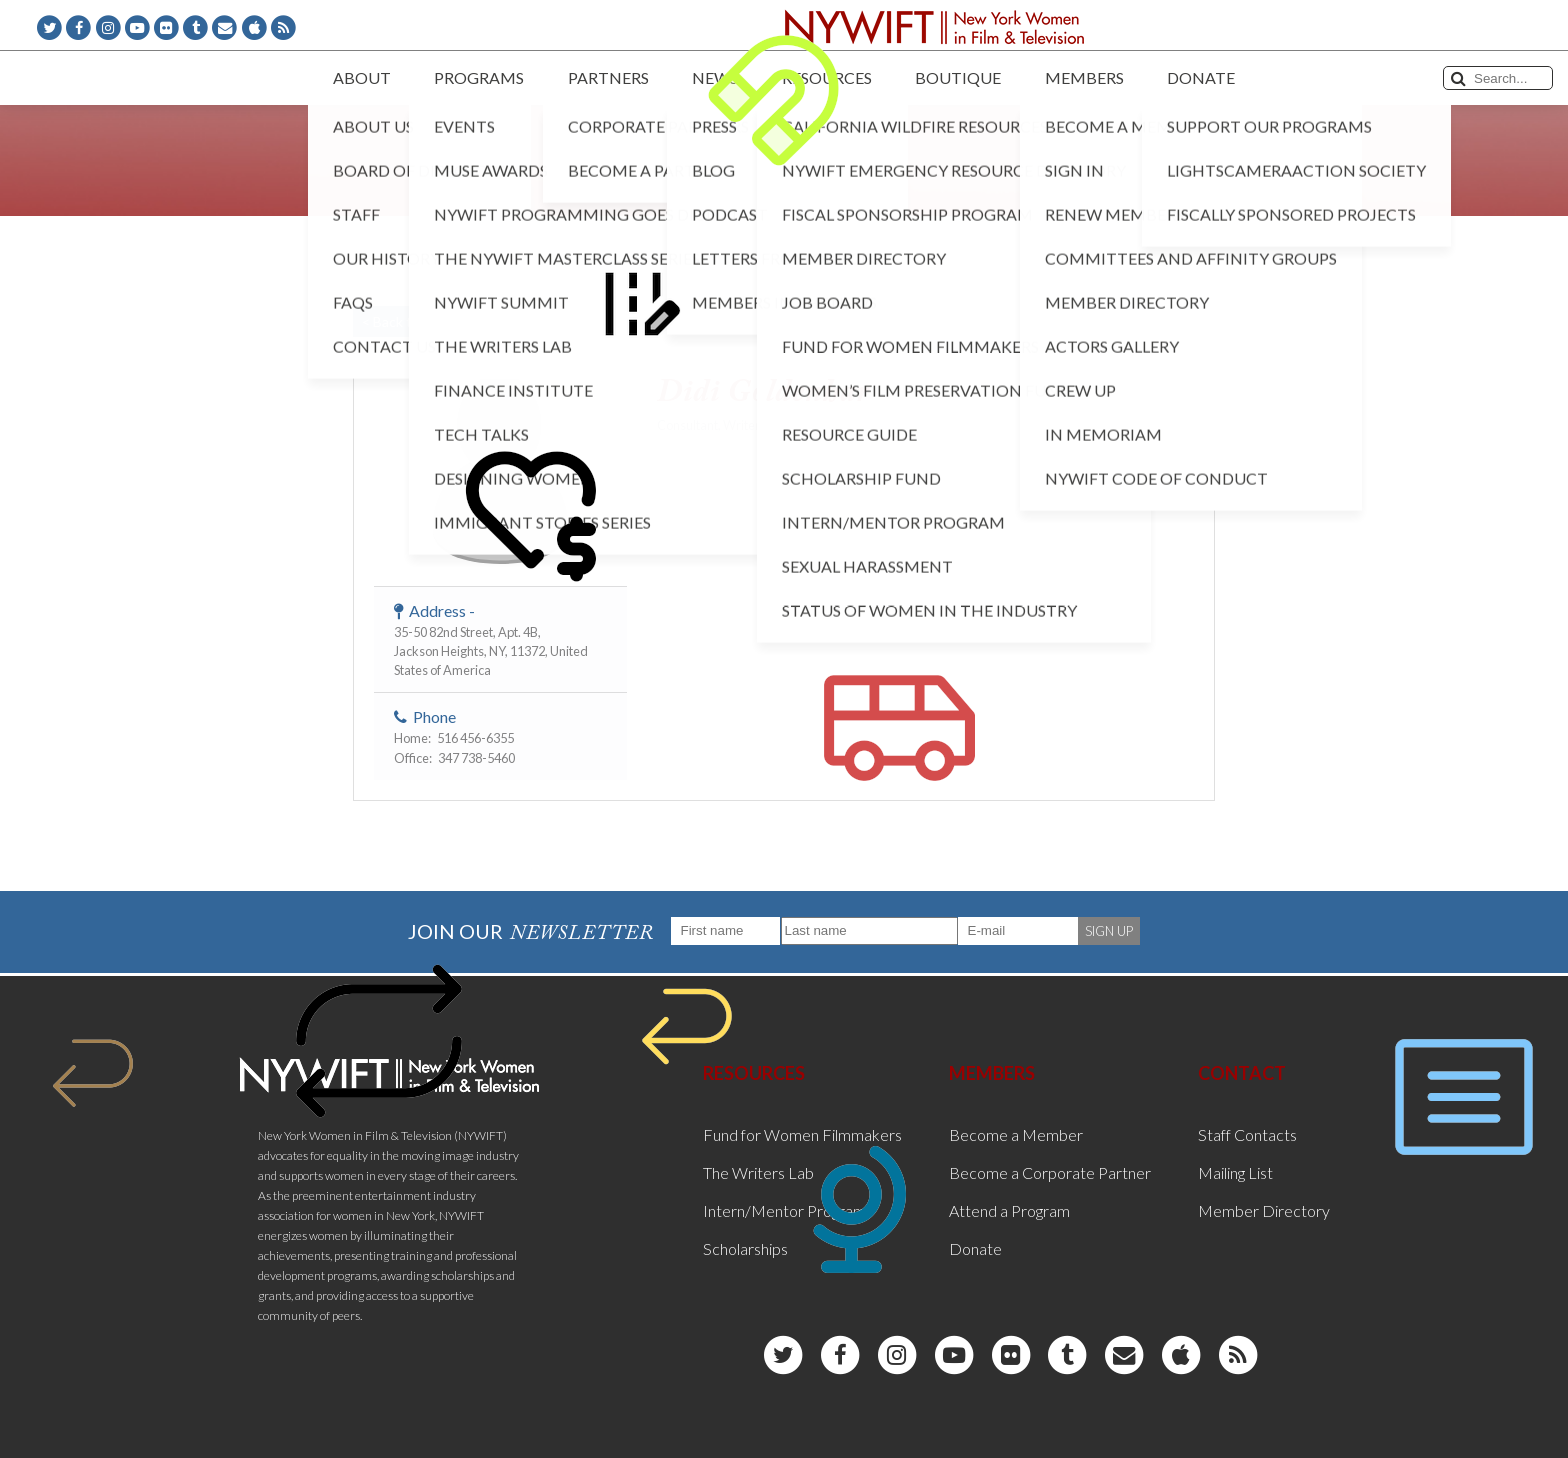  I want to click on edit road or route details, so click(637, 304).